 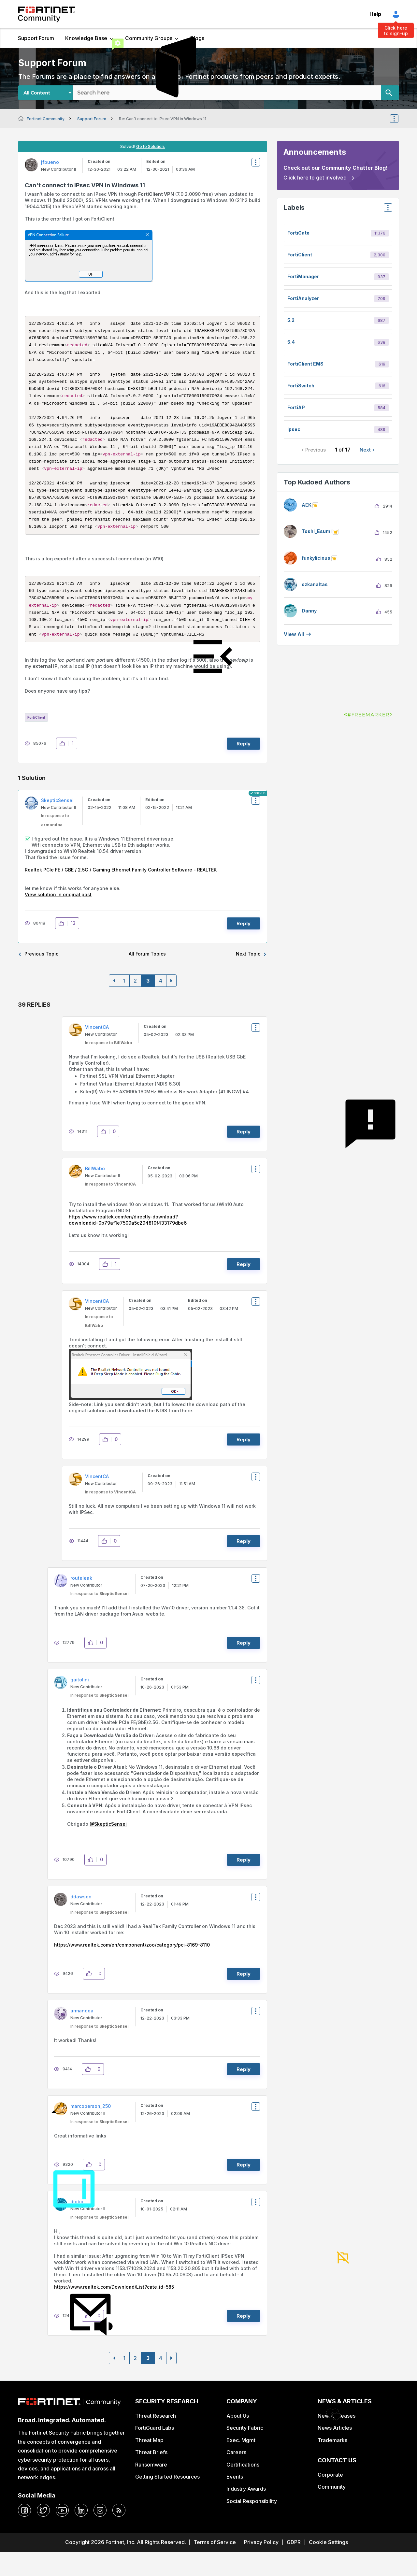 I want to click on expand or show more content above, so click(x=54, y=2111).